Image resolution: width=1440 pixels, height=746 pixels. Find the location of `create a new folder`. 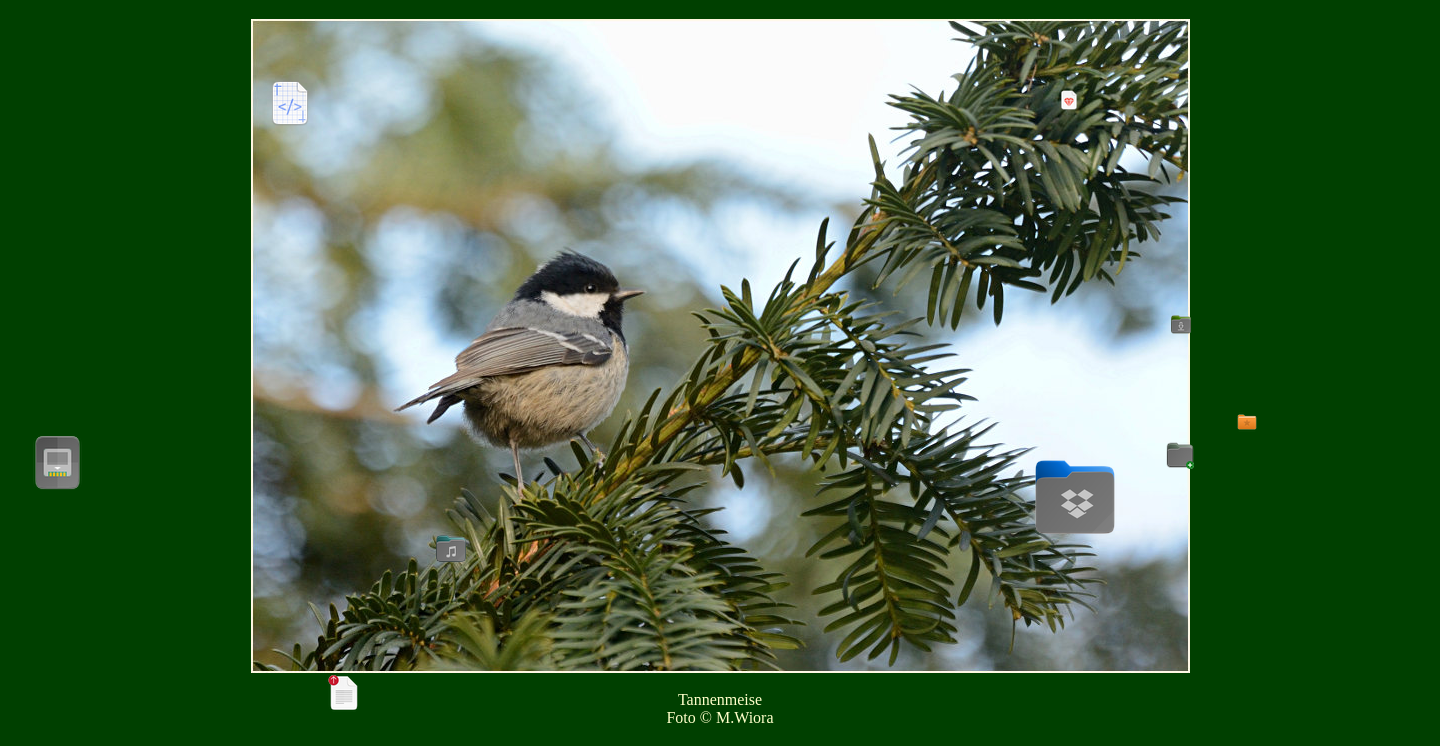

create a new folder is located at coordinates (1180, 455).